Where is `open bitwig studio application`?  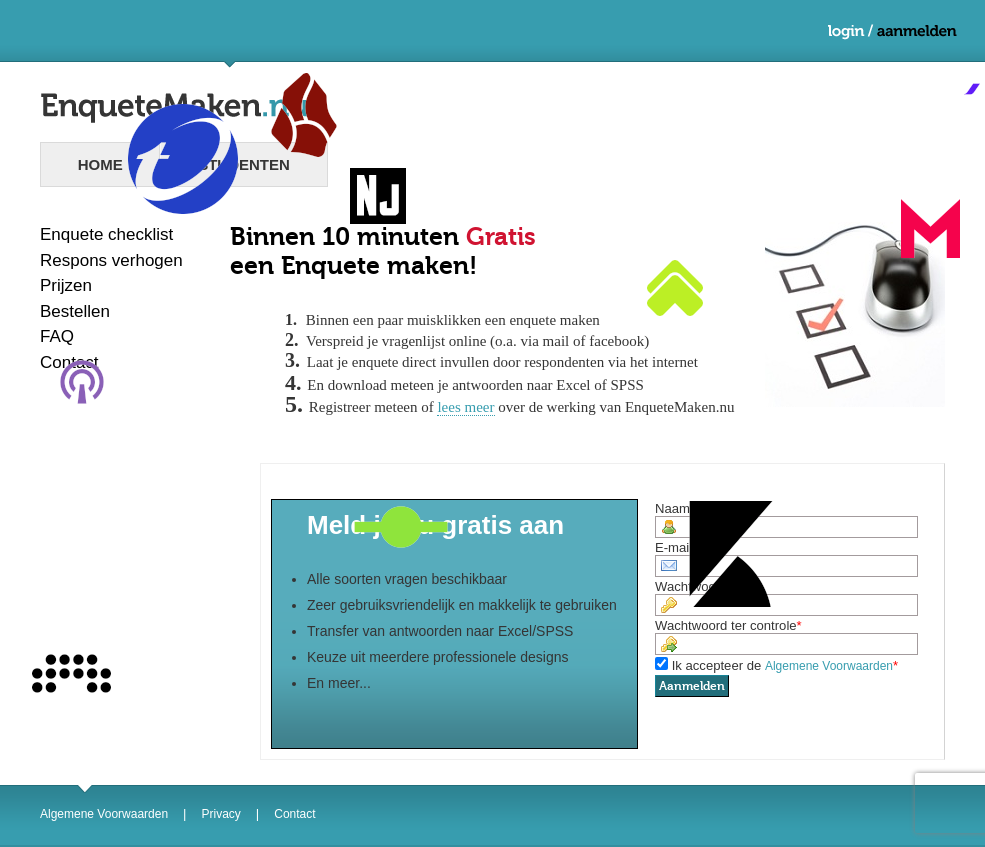
open bitwig studio application is located at coordinates (71, 673).